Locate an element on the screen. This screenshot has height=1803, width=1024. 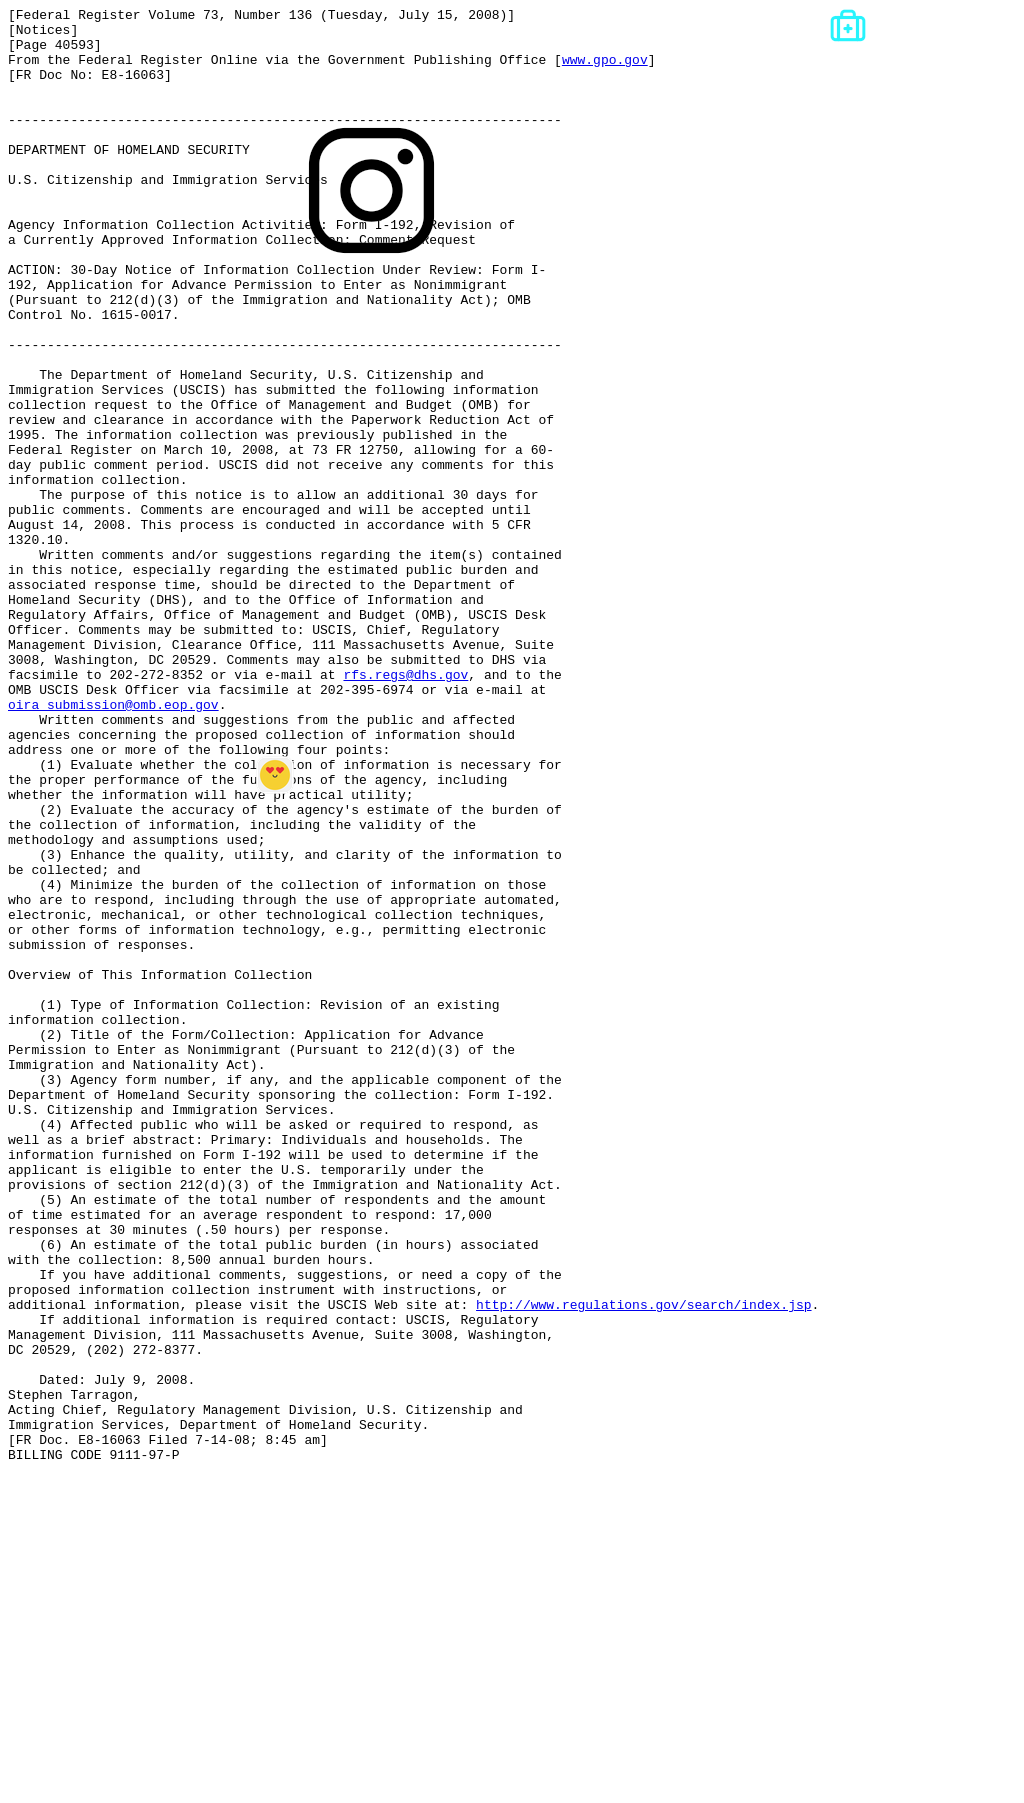
access medical or health records is located at coordinates (848, 27).